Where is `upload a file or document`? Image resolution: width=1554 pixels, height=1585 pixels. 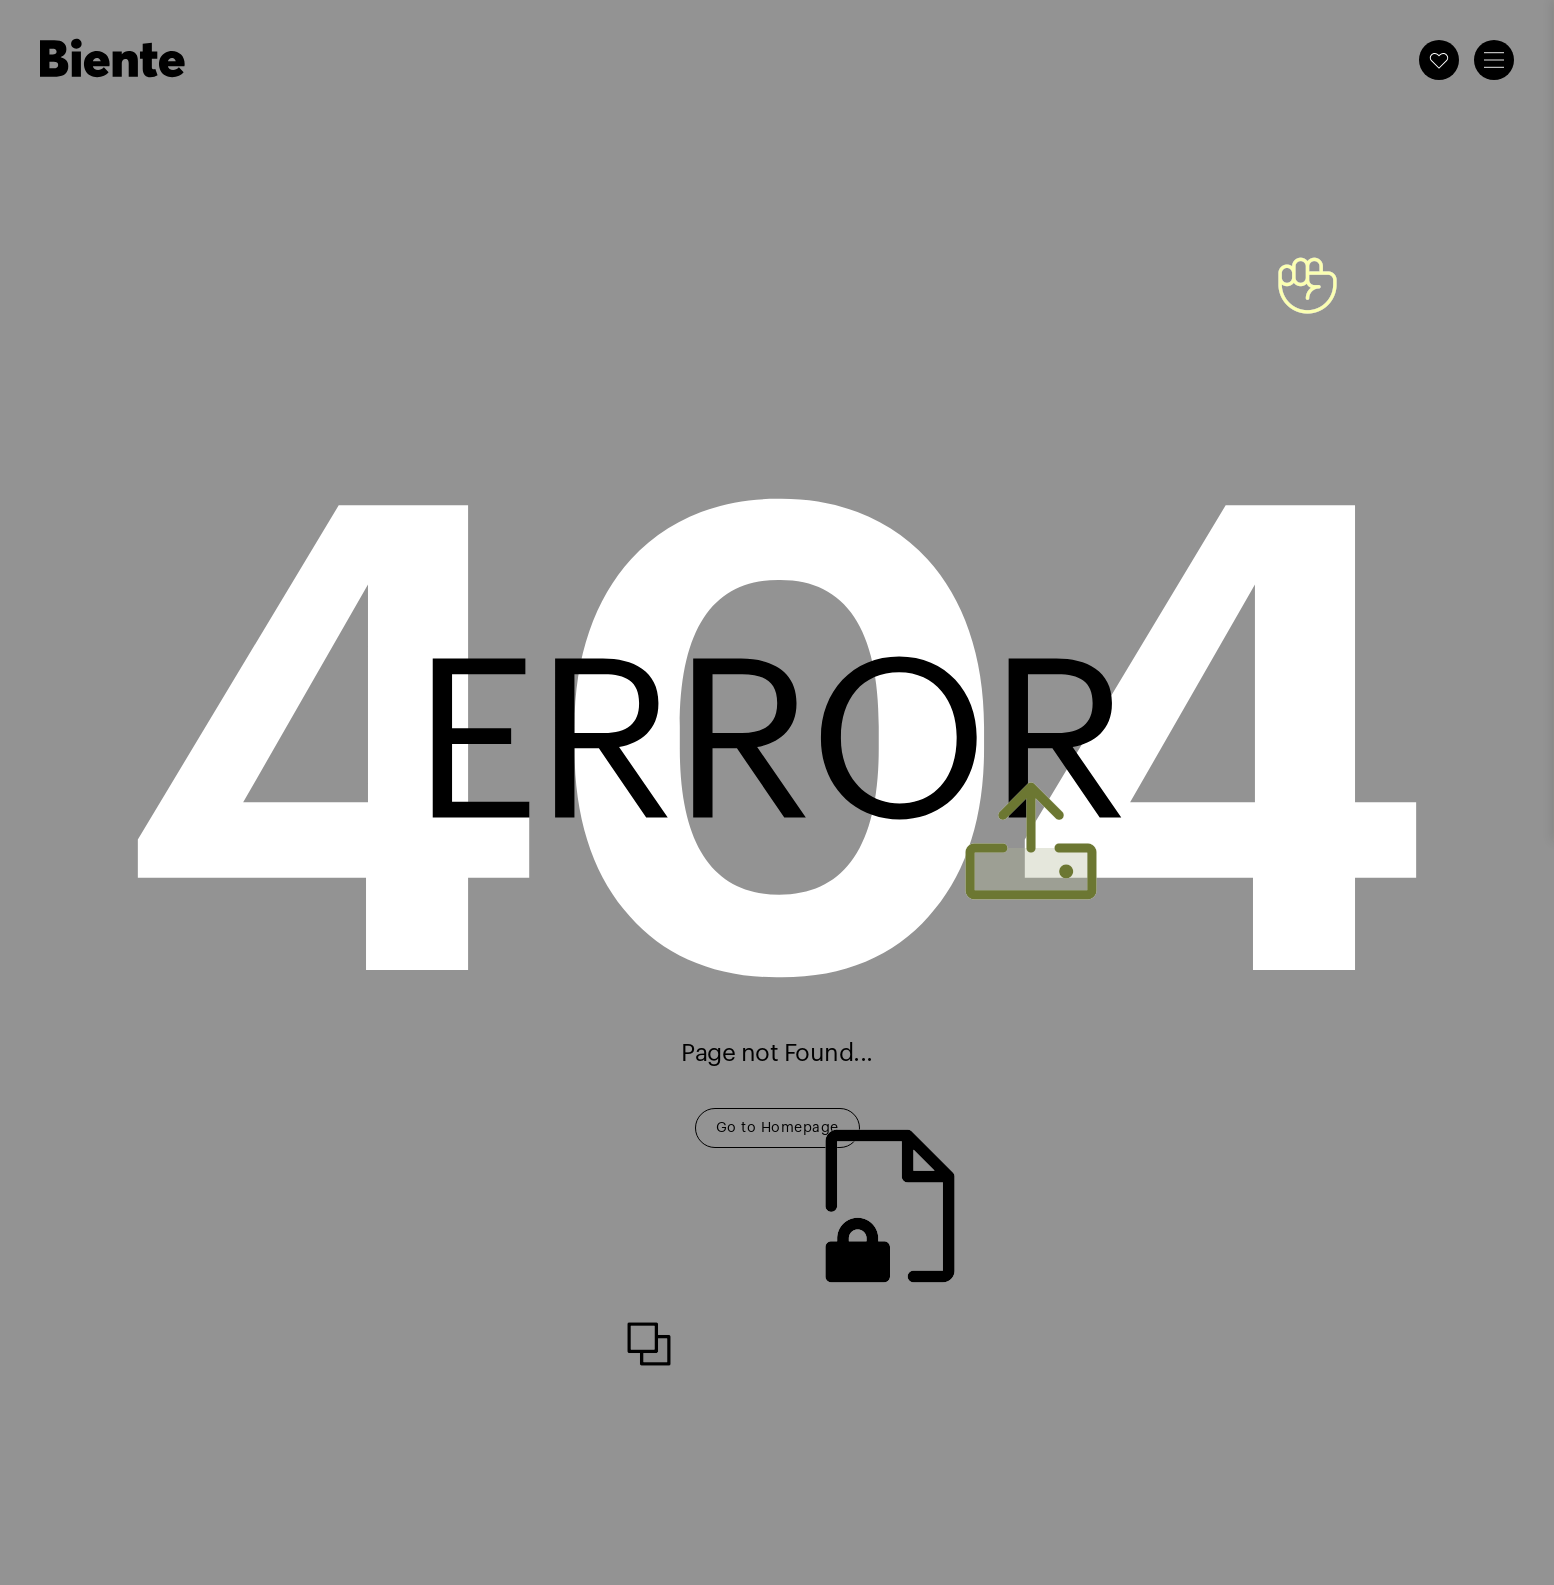 upload a file or document is located at coordinates (1031, 848).